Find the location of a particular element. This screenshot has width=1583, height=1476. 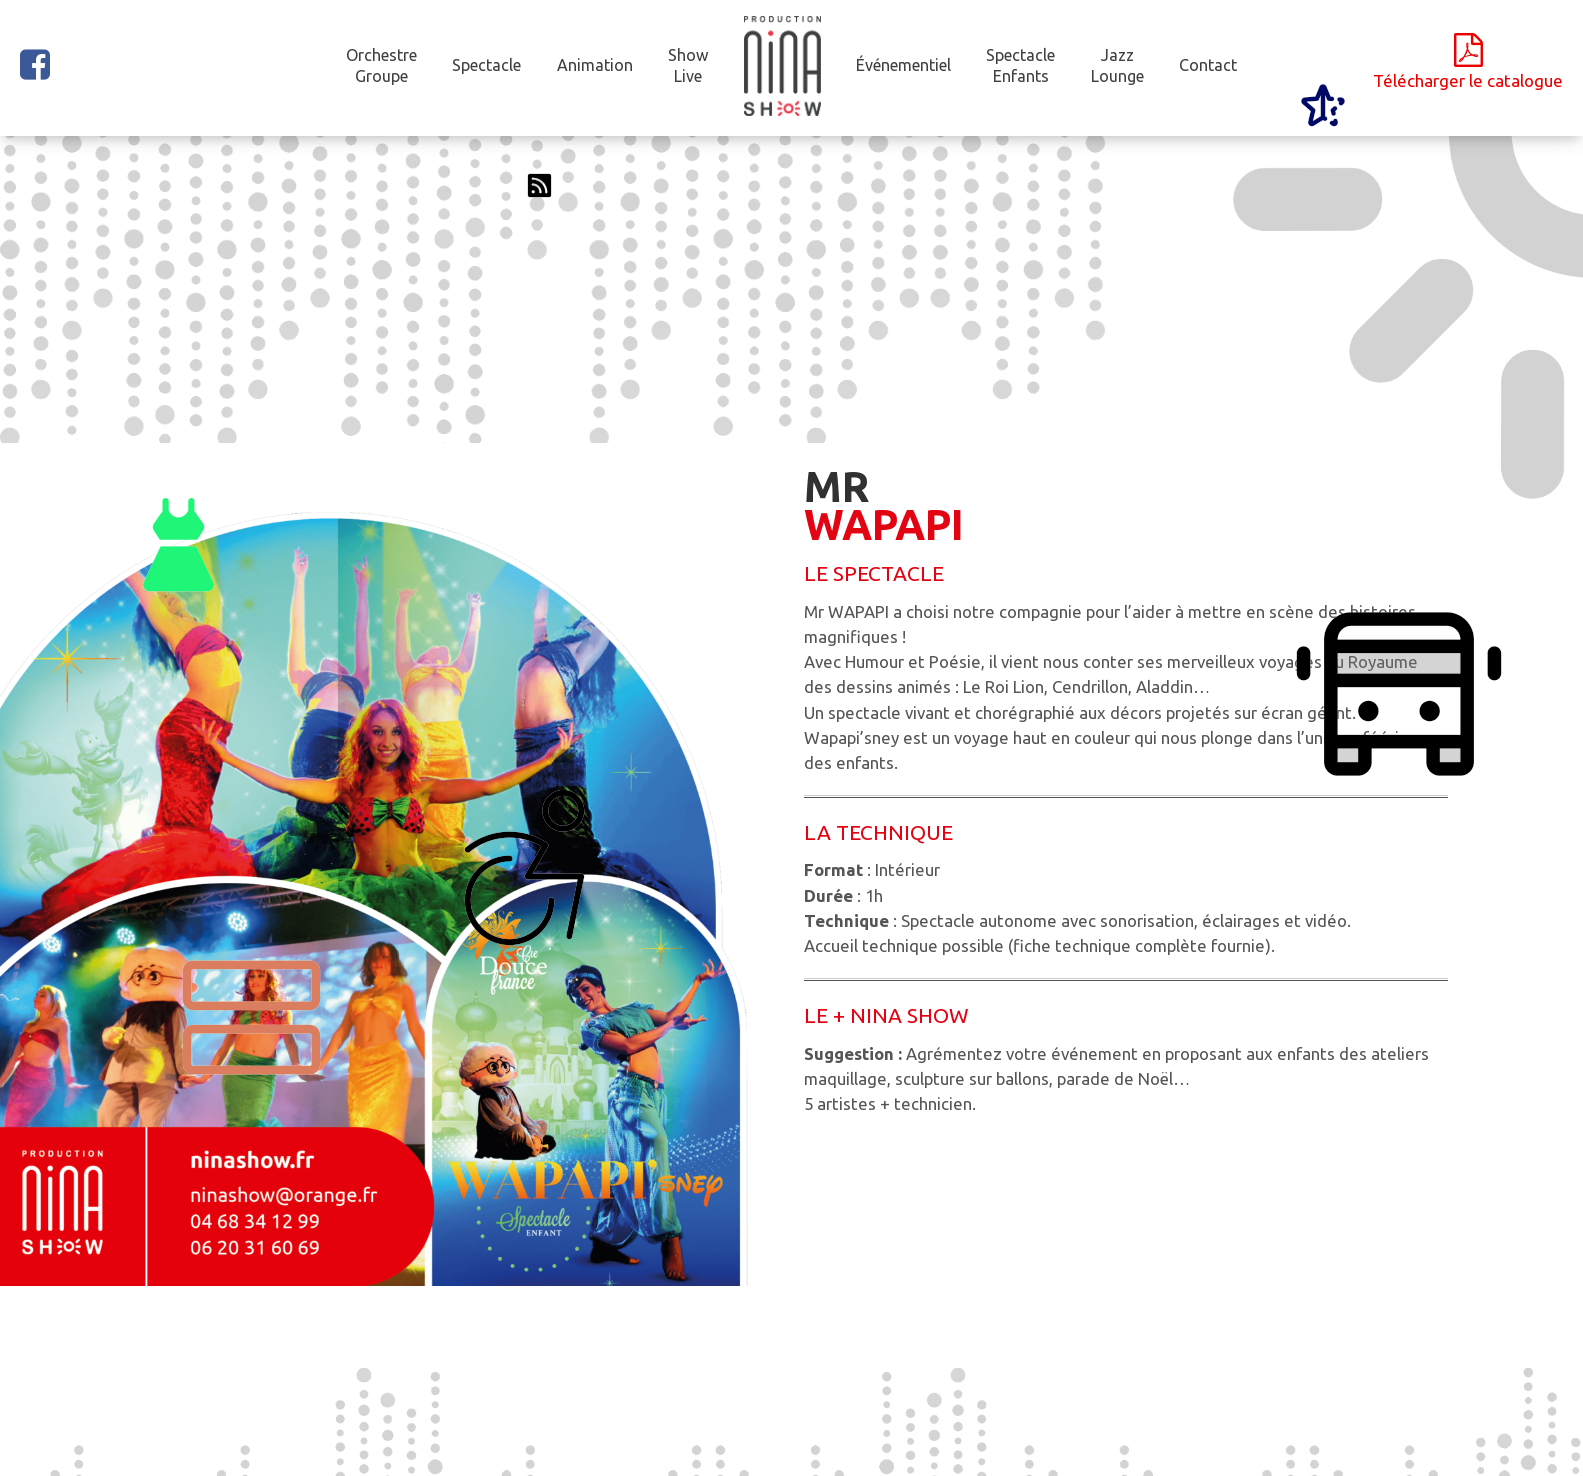

subscribe to RSS feed is located at coordinates (539, 185).